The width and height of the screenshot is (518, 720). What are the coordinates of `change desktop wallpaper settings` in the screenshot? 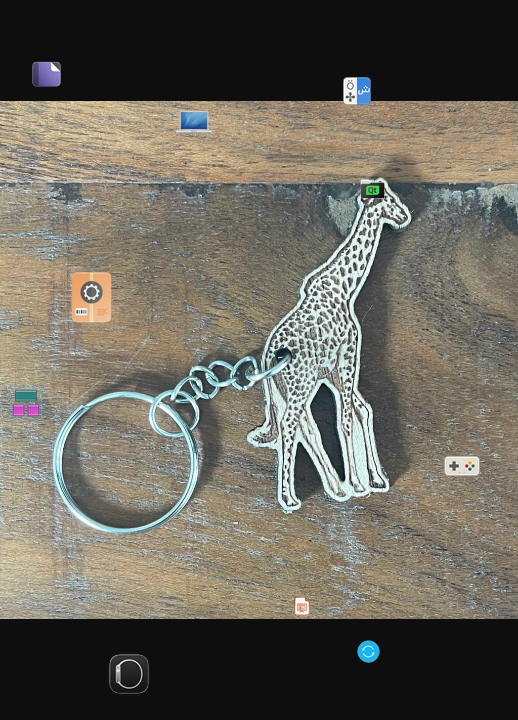 It's located at (46, 73).